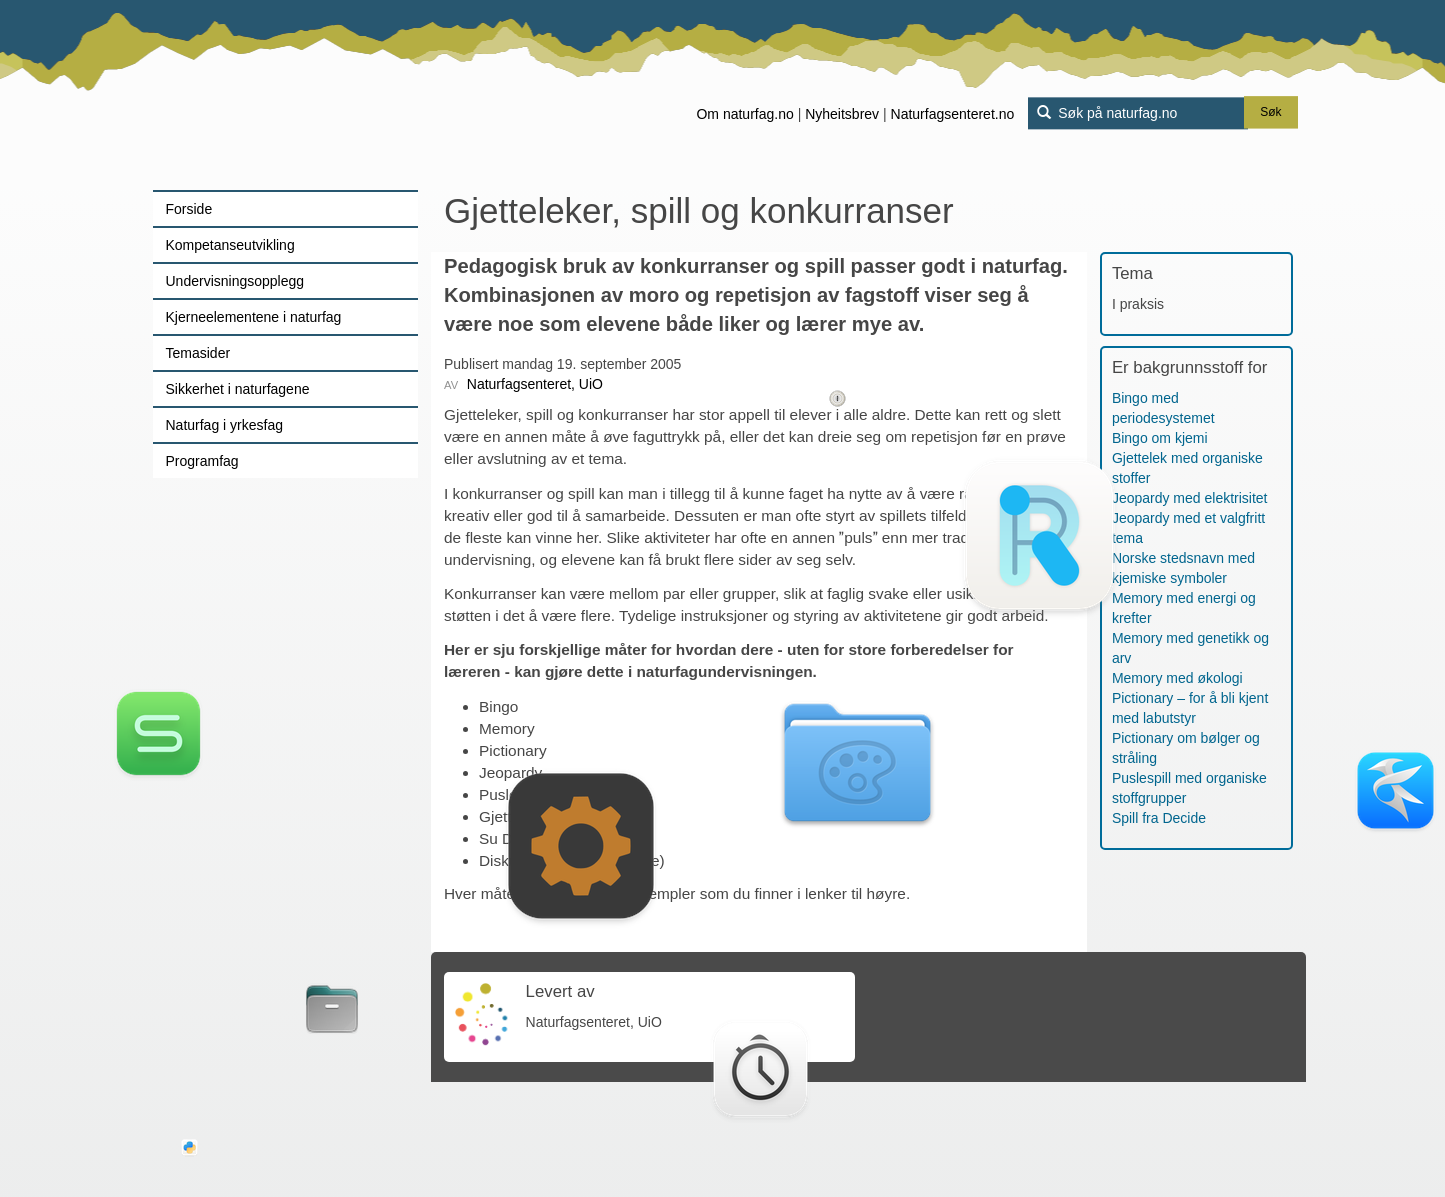 The width and height of the screenshot is (1445, 1197). Describe the element at coordinates (332, 1009) in the screenshot. I see `open the nautilus file manager` at that location.